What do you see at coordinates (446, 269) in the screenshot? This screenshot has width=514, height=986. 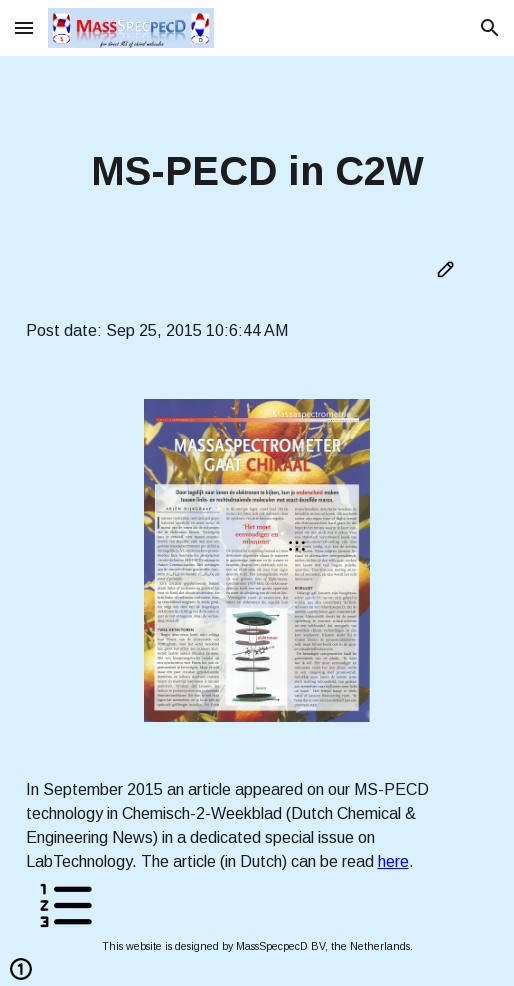 I see `edit content or text` at bounding box center [446, 269].